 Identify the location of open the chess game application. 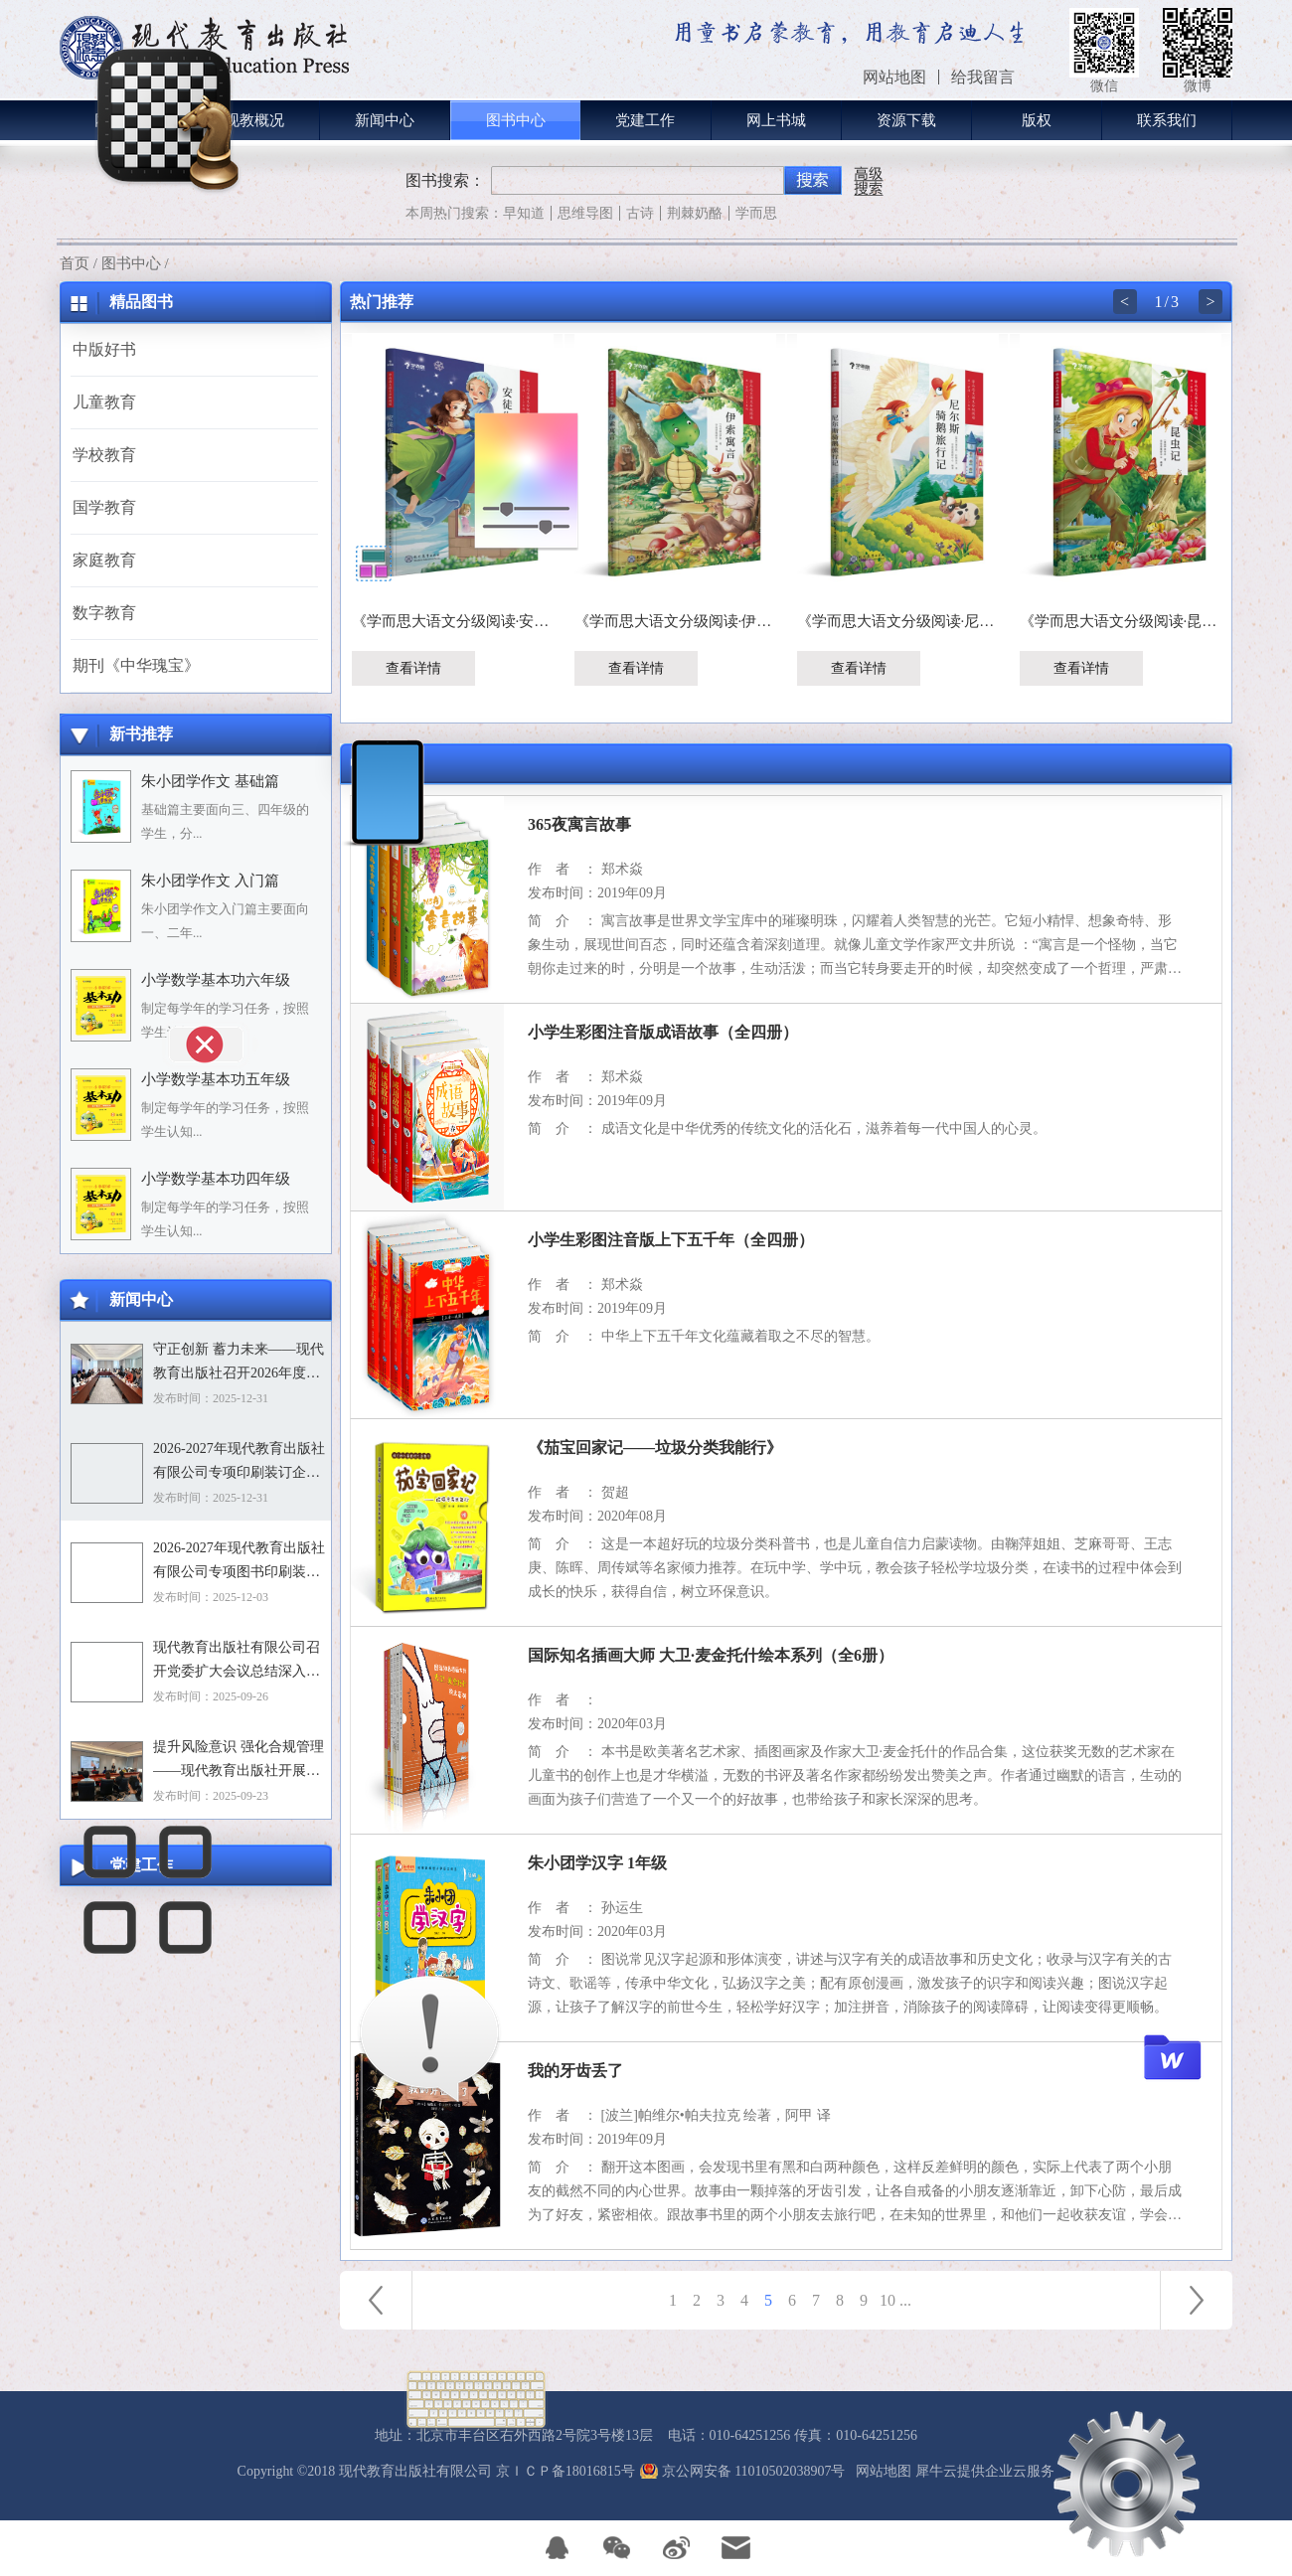
(164, 115).